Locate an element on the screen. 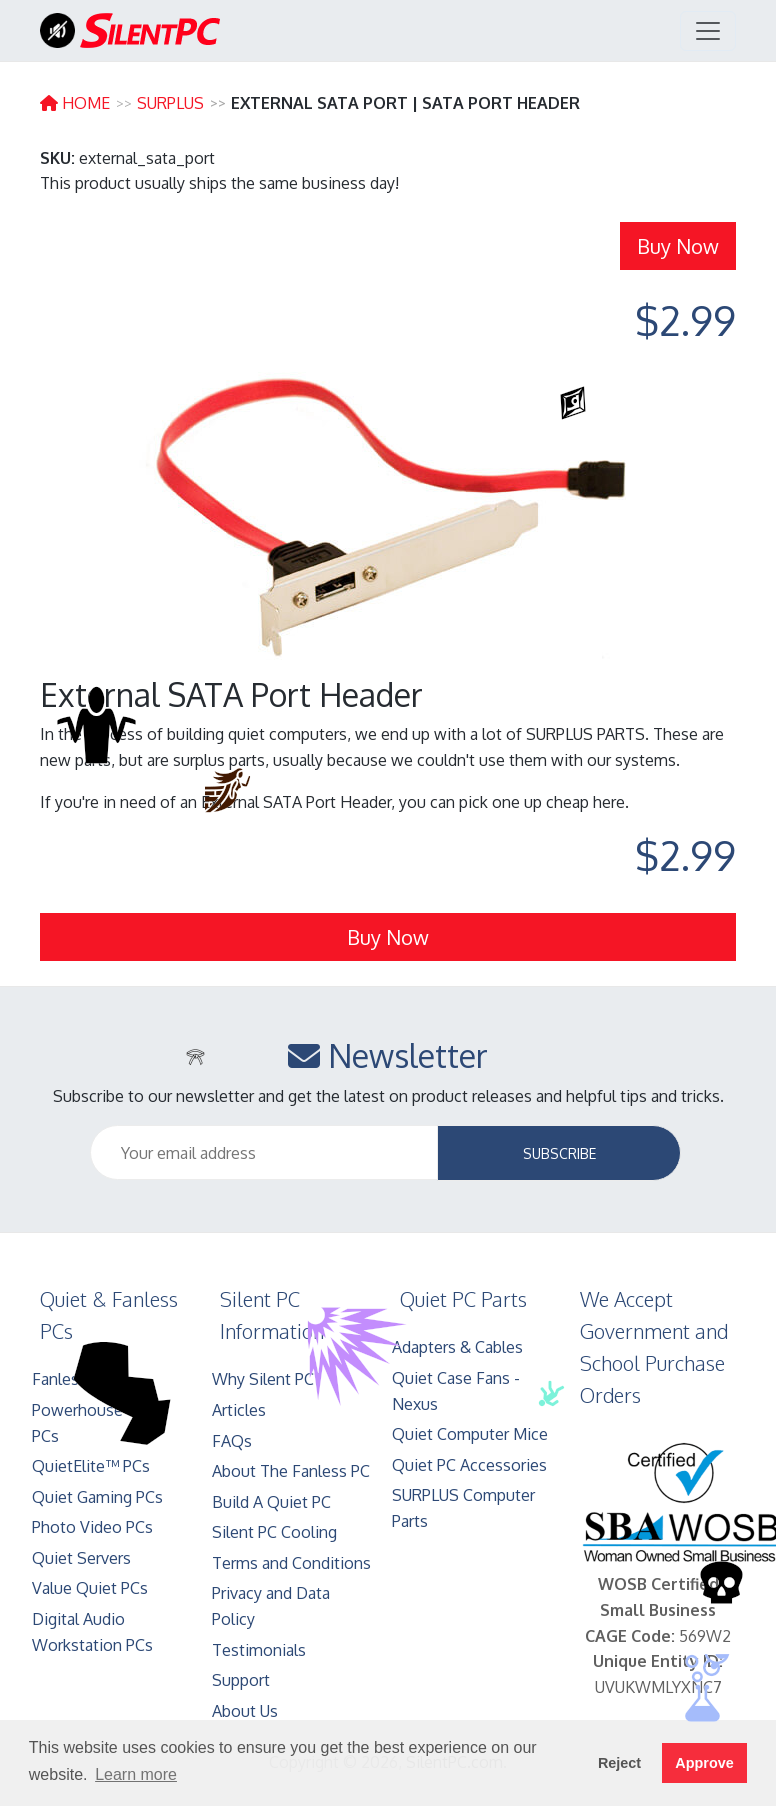 The image size is (776, 1806). indicates martial arts or karate-related content is located at coordinates (195, 1056).